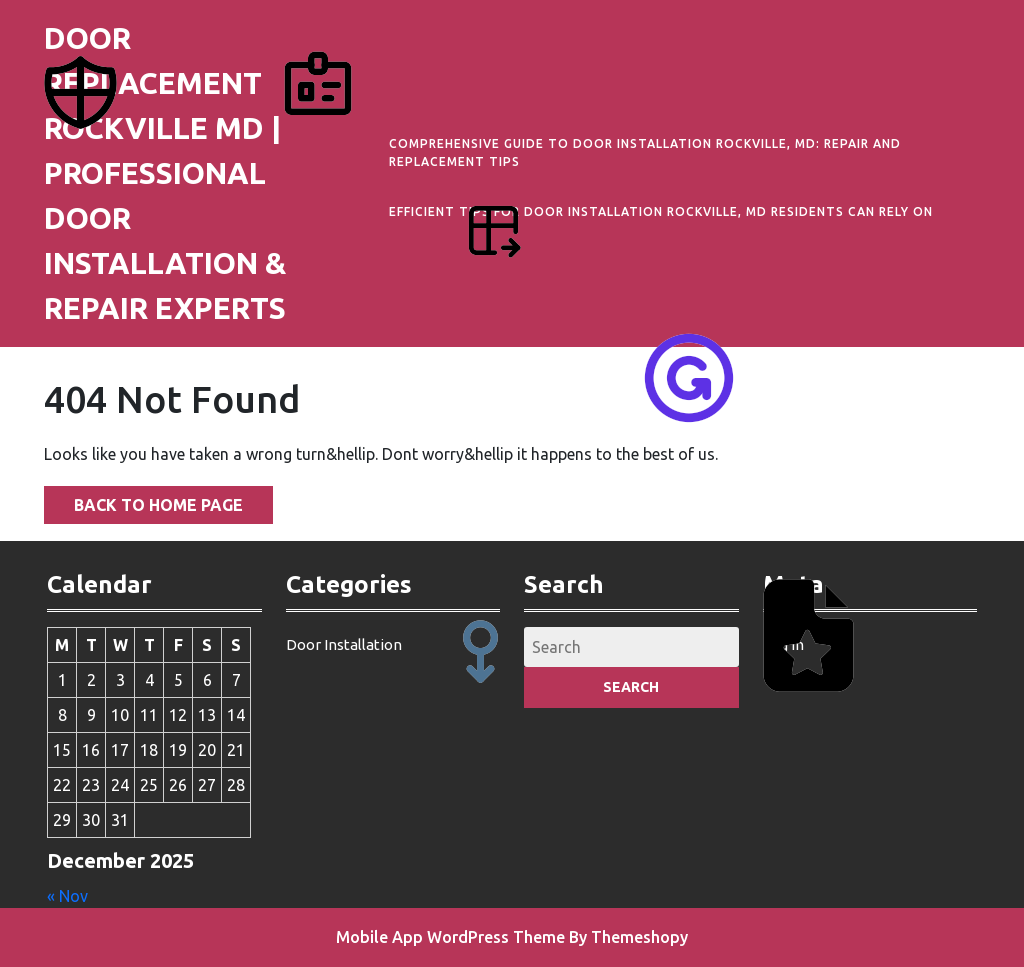 The height and width of the screenshot is (967, 1024). I want to click on export table data to external file, so click(493, 230).